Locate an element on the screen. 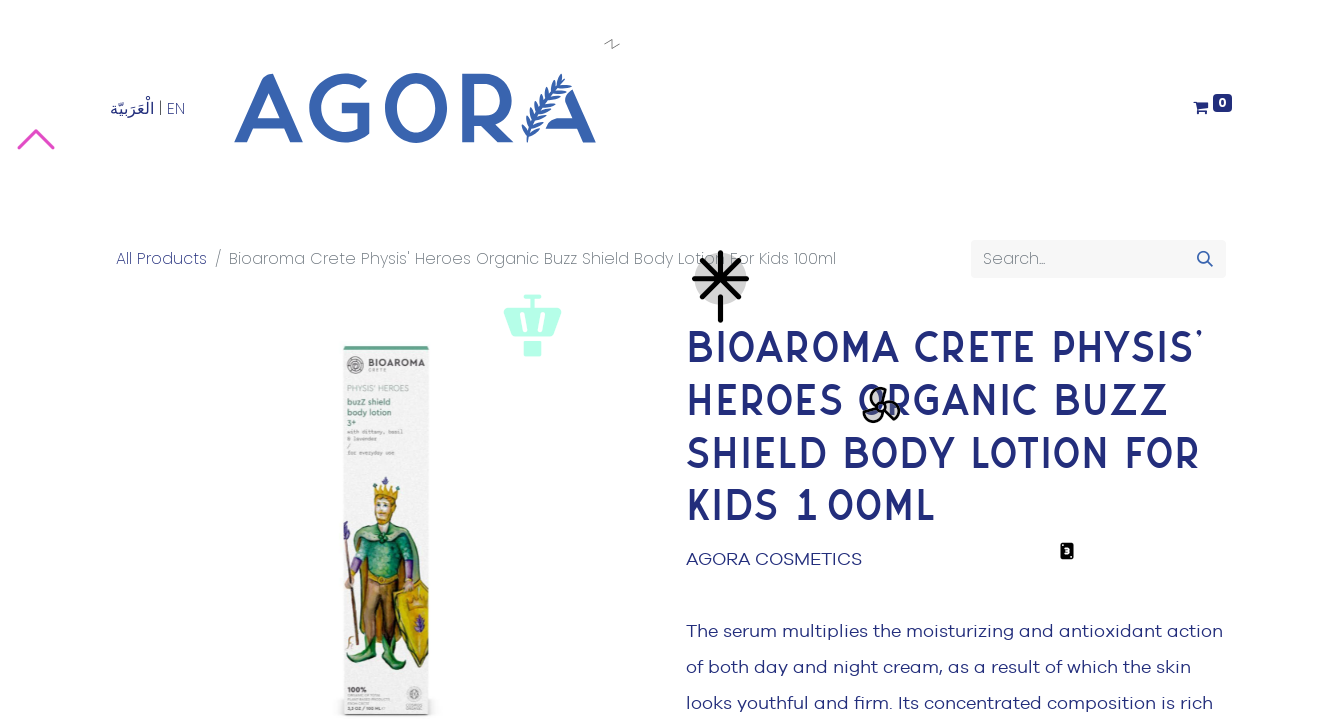 The width and height of the screenshot is (1342, 720). access air traffic control features is located at coordinates (532, 325).